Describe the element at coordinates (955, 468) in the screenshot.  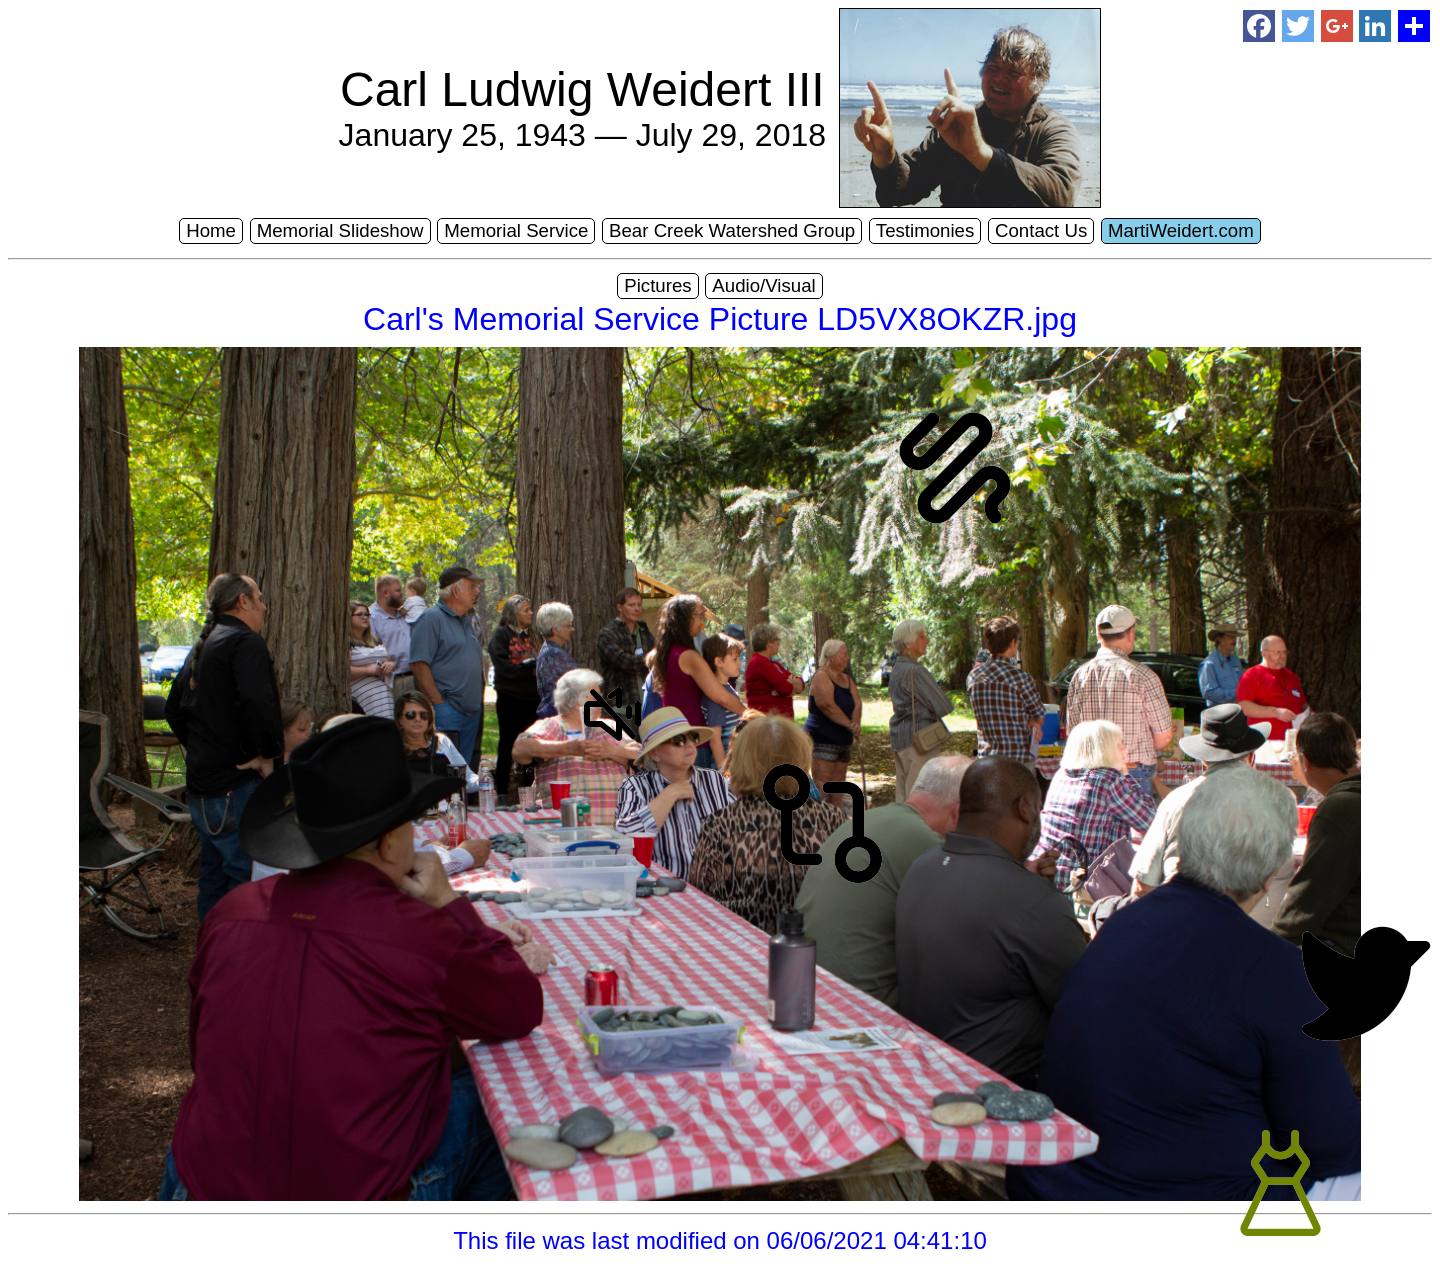
I see `access freehand drawing or sketching tool` at that location.